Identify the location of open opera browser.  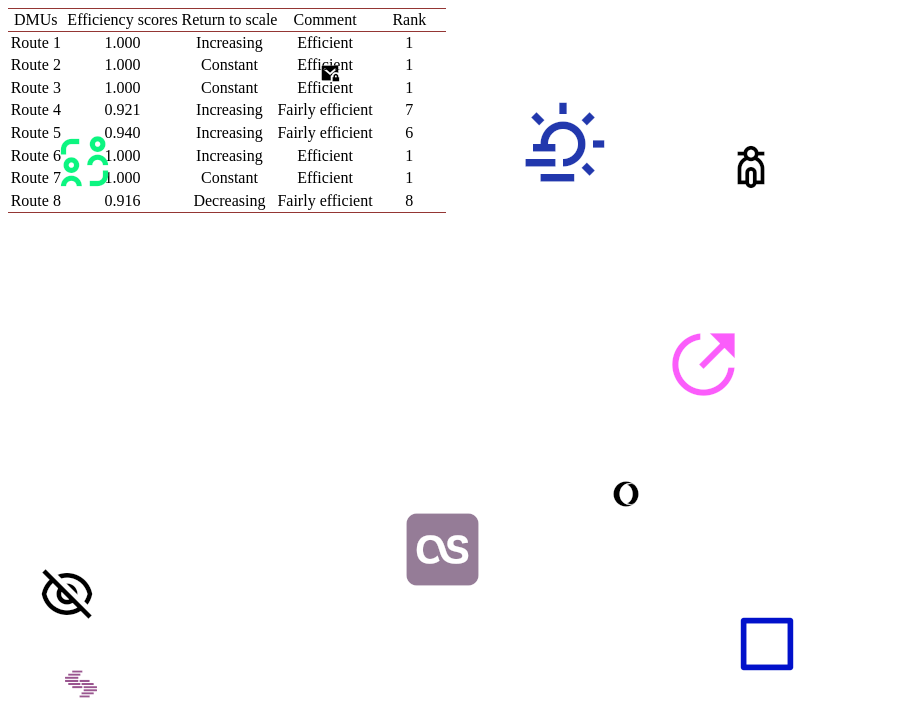
(626, 494).